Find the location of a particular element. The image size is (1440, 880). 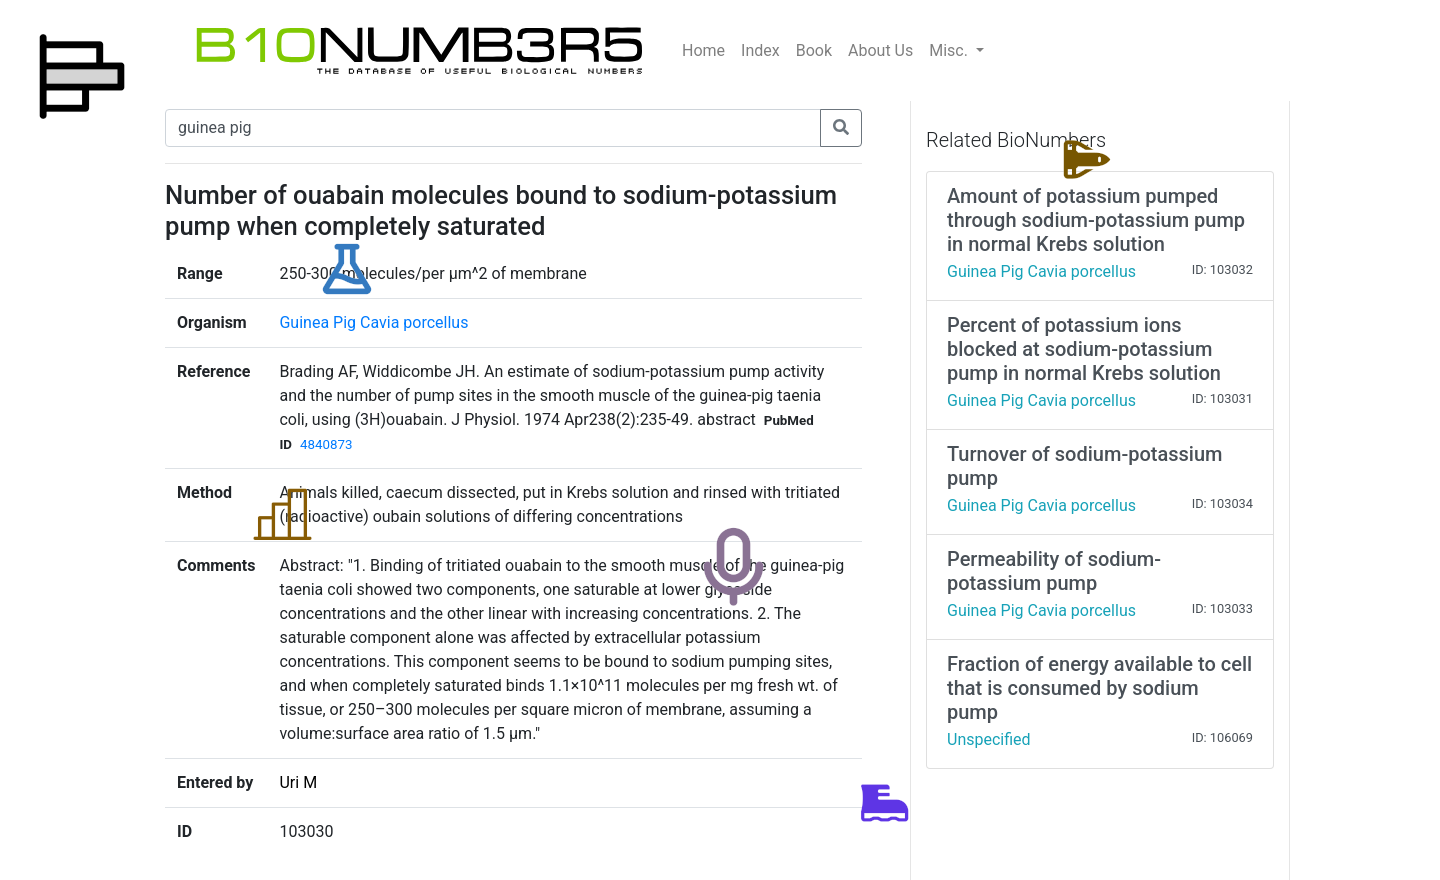

tap to start voice recording is located at coordinates (733, 565).